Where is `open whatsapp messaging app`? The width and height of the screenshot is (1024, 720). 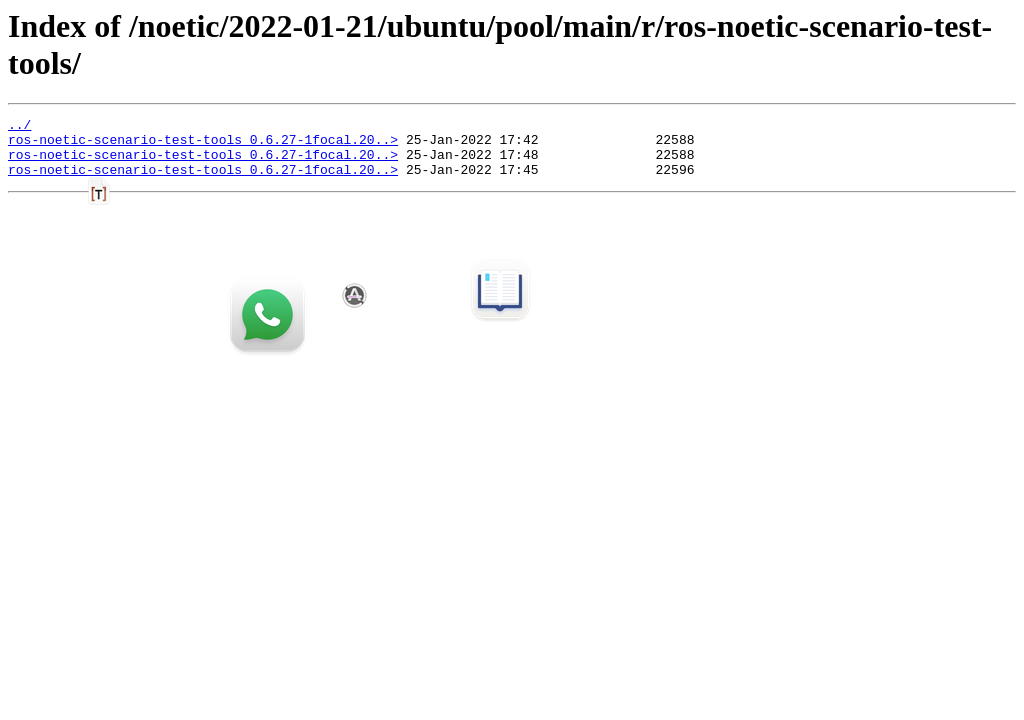
open whatsapp messaging app is located at coordinates (267, 314).